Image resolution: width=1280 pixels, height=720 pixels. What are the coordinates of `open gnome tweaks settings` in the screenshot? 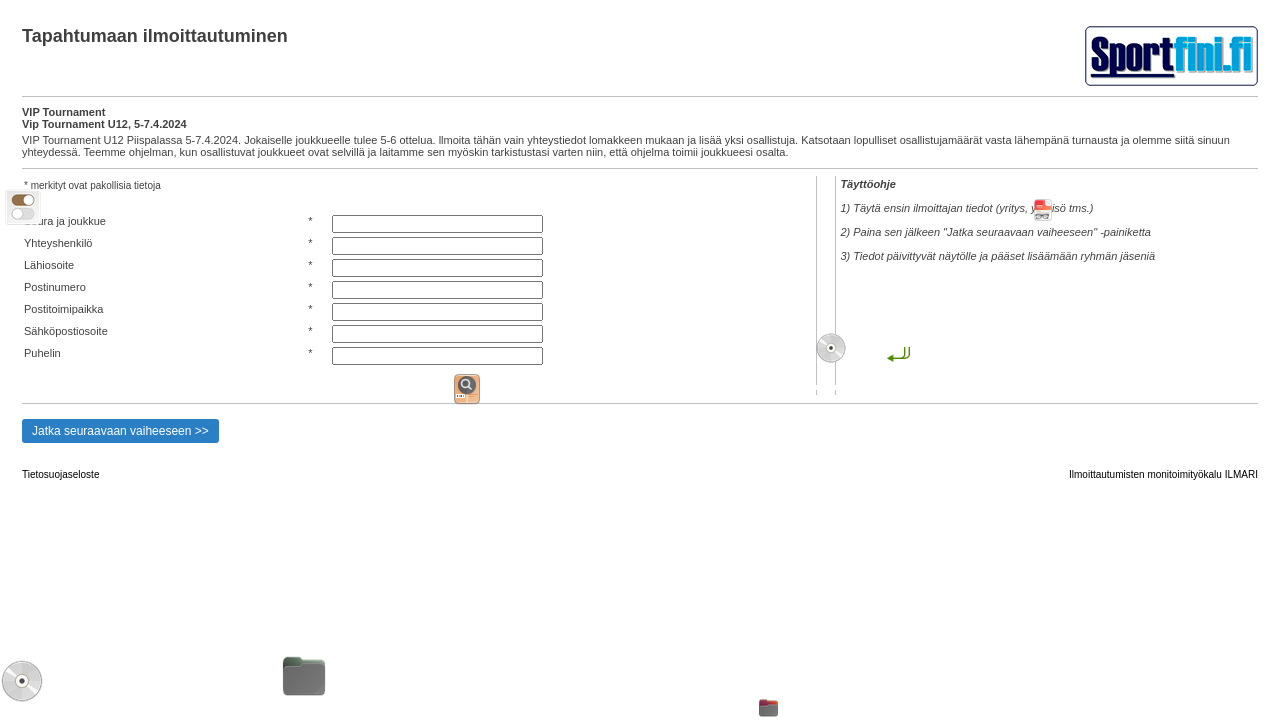 It's located at (23, 207).